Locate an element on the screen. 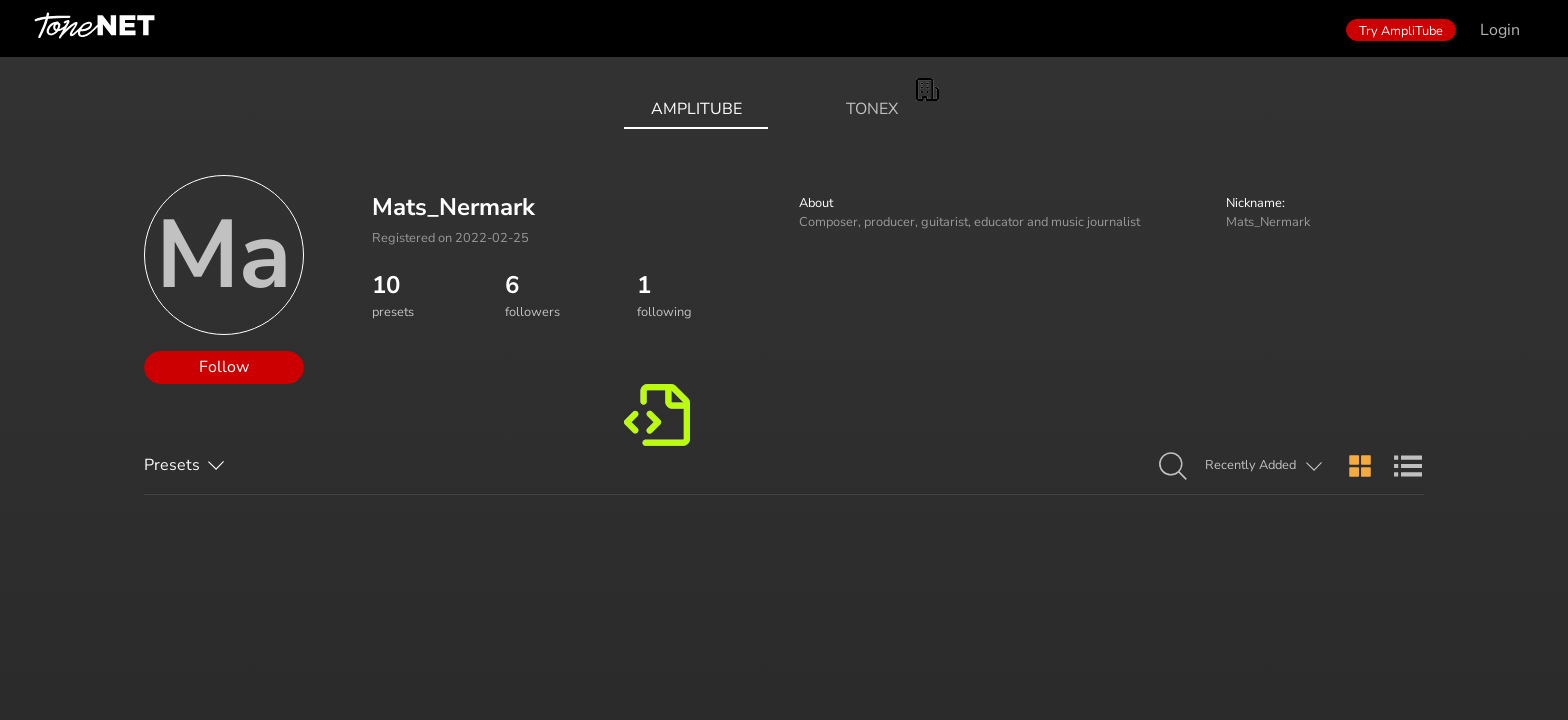 This screenshot has height=720, width=1568. view organization settings is located at coordinates (927, 89).